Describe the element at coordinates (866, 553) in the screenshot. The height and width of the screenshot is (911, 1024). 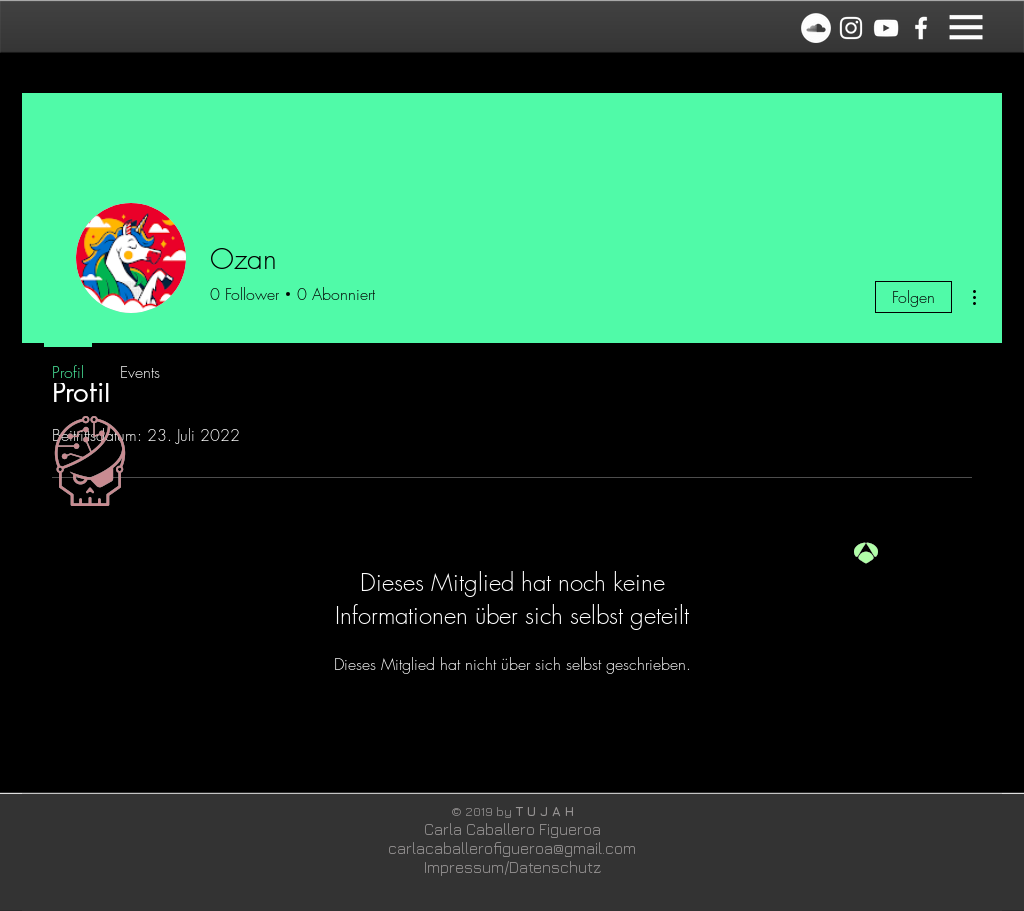
I see `open the Antena 3 app` at that location.